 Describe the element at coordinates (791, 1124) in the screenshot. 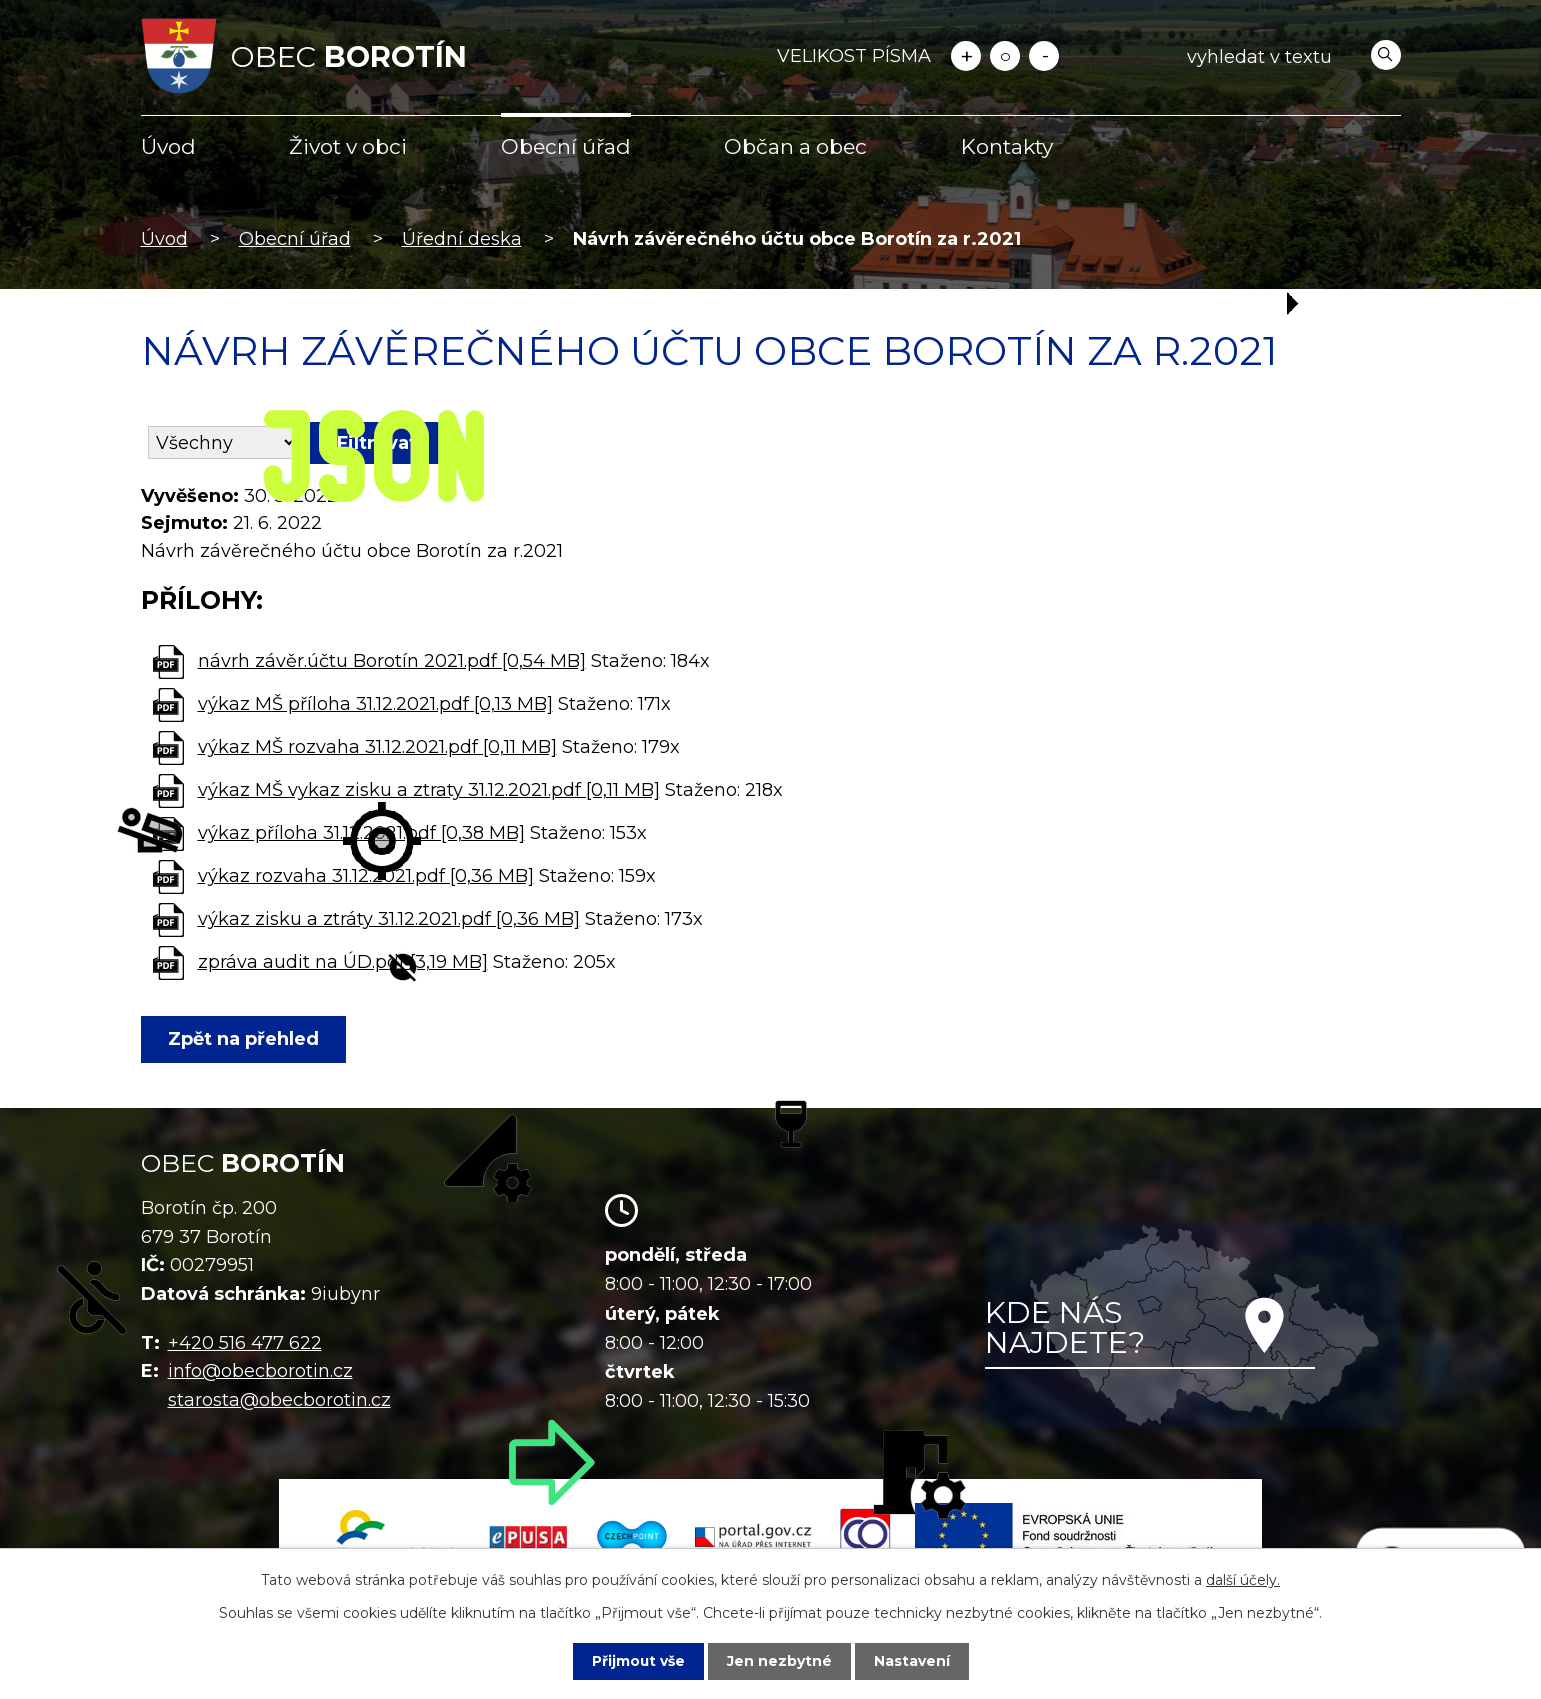

I see `find nearby wine bars or restaurants` at that location.